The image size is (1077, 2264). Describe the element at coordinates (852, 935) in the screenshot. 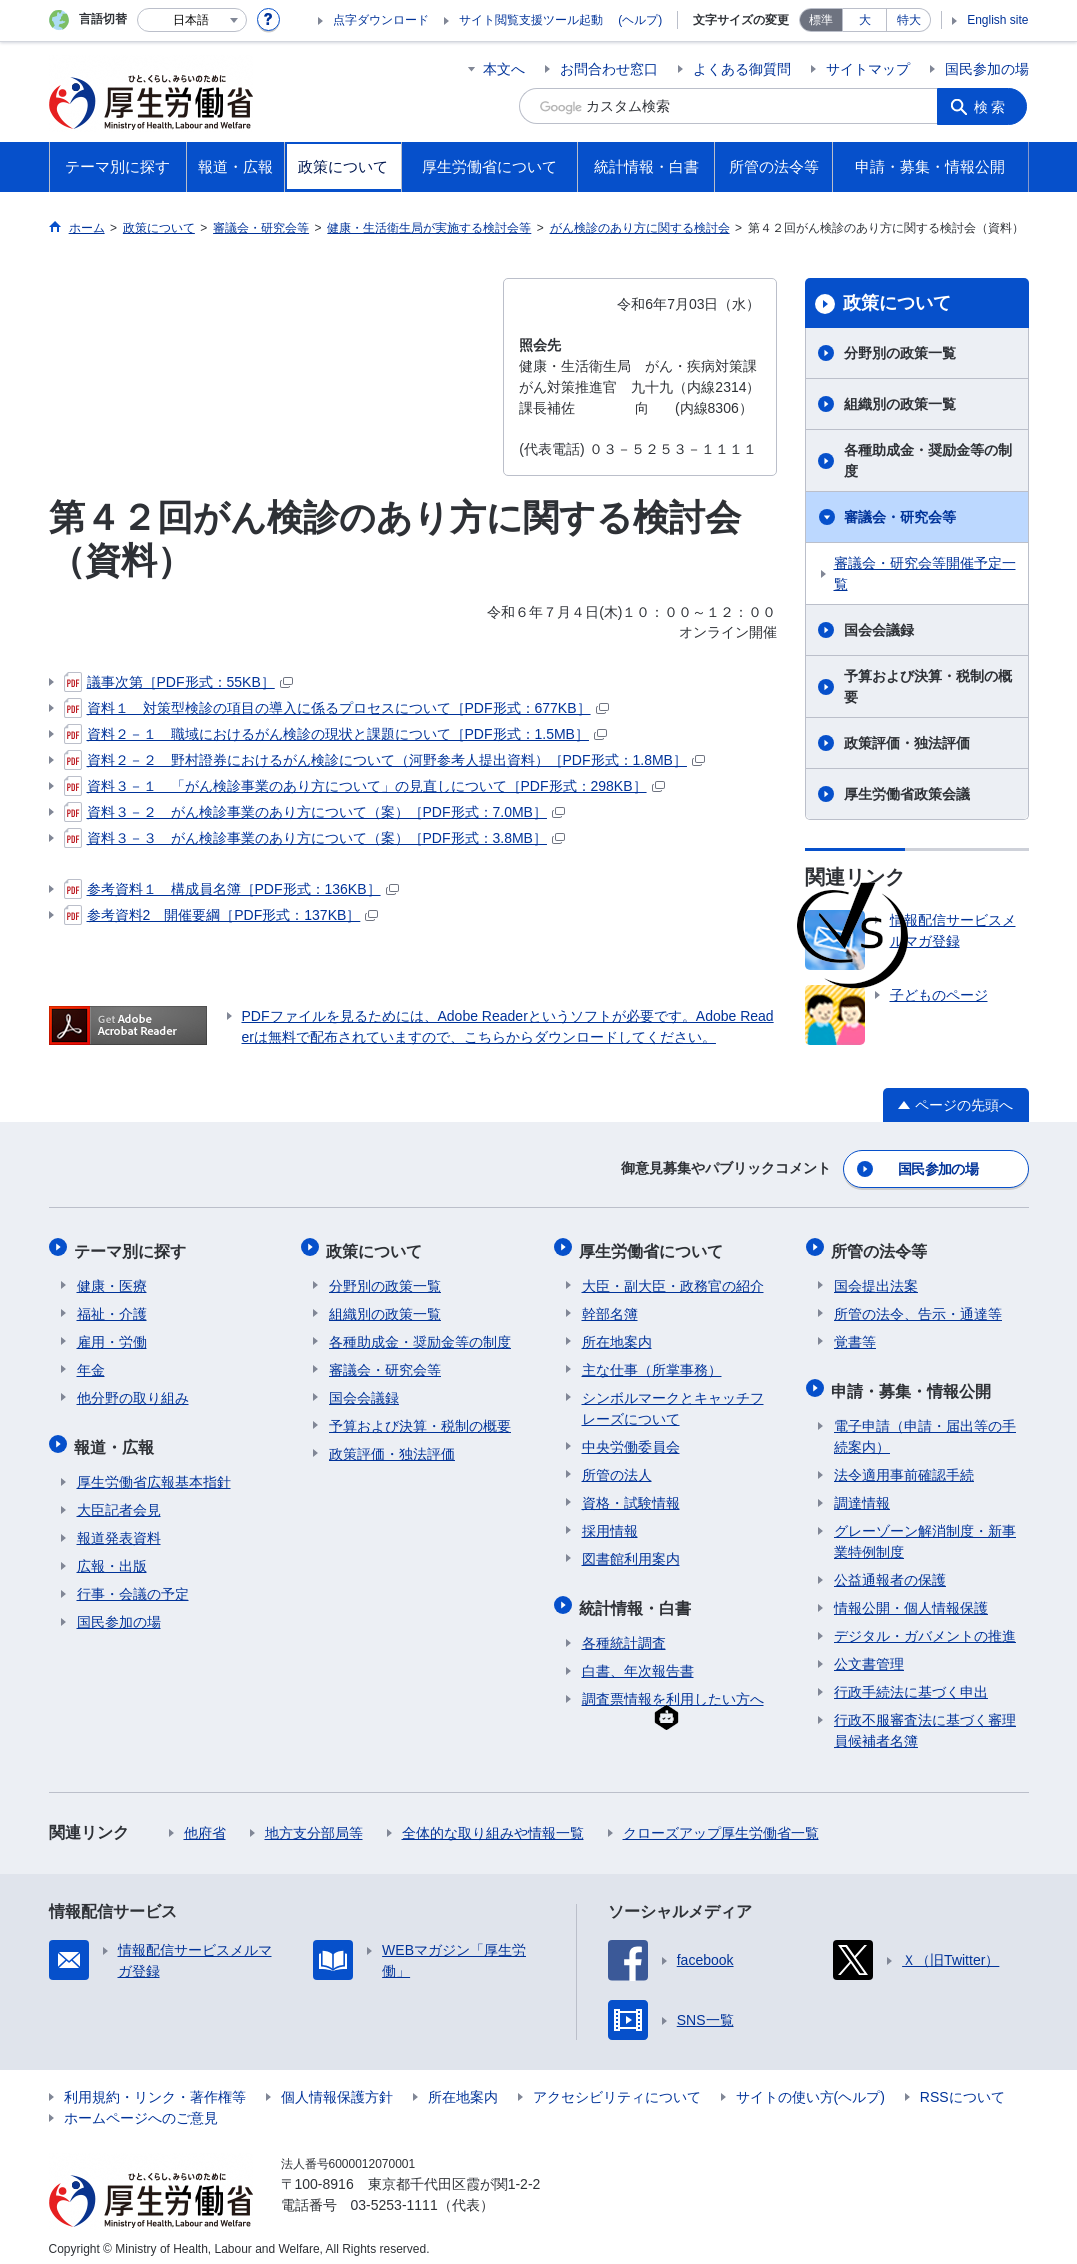

I see `codeceptjs testing framework logo` at that location.